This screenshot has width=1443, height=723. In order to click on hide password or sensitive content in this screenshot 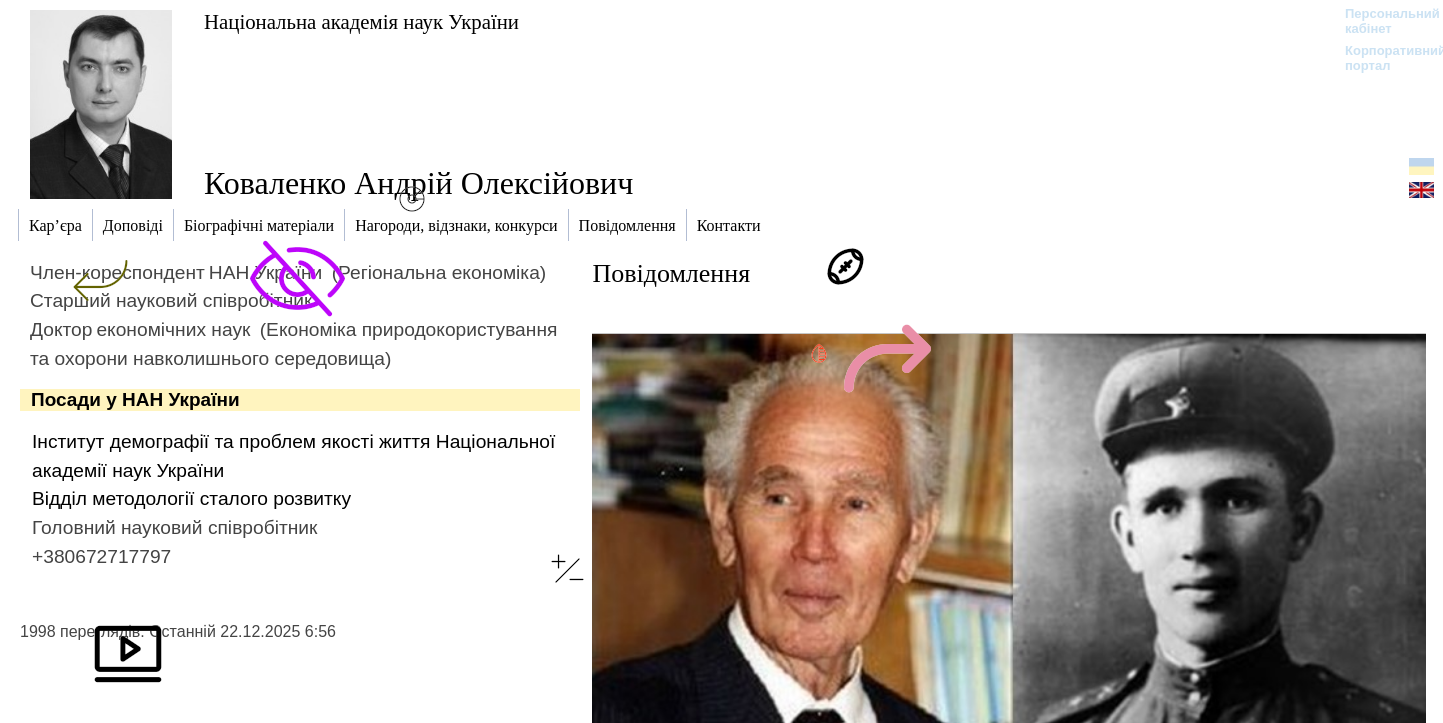, I will do `click(297, 278)`.